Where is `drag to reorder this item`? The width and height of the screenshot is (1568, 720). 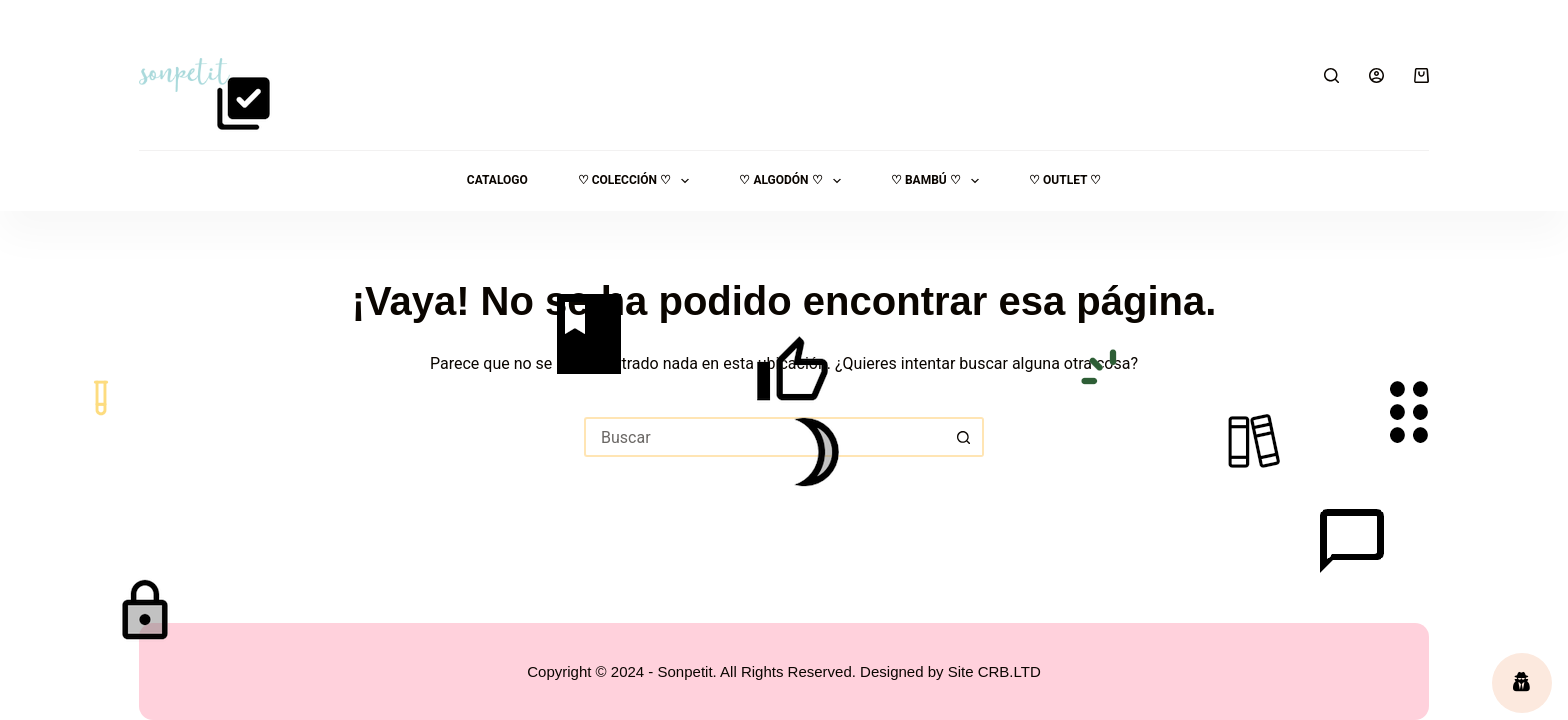
drag to reorder this item is located at coordinates (1409, 412).